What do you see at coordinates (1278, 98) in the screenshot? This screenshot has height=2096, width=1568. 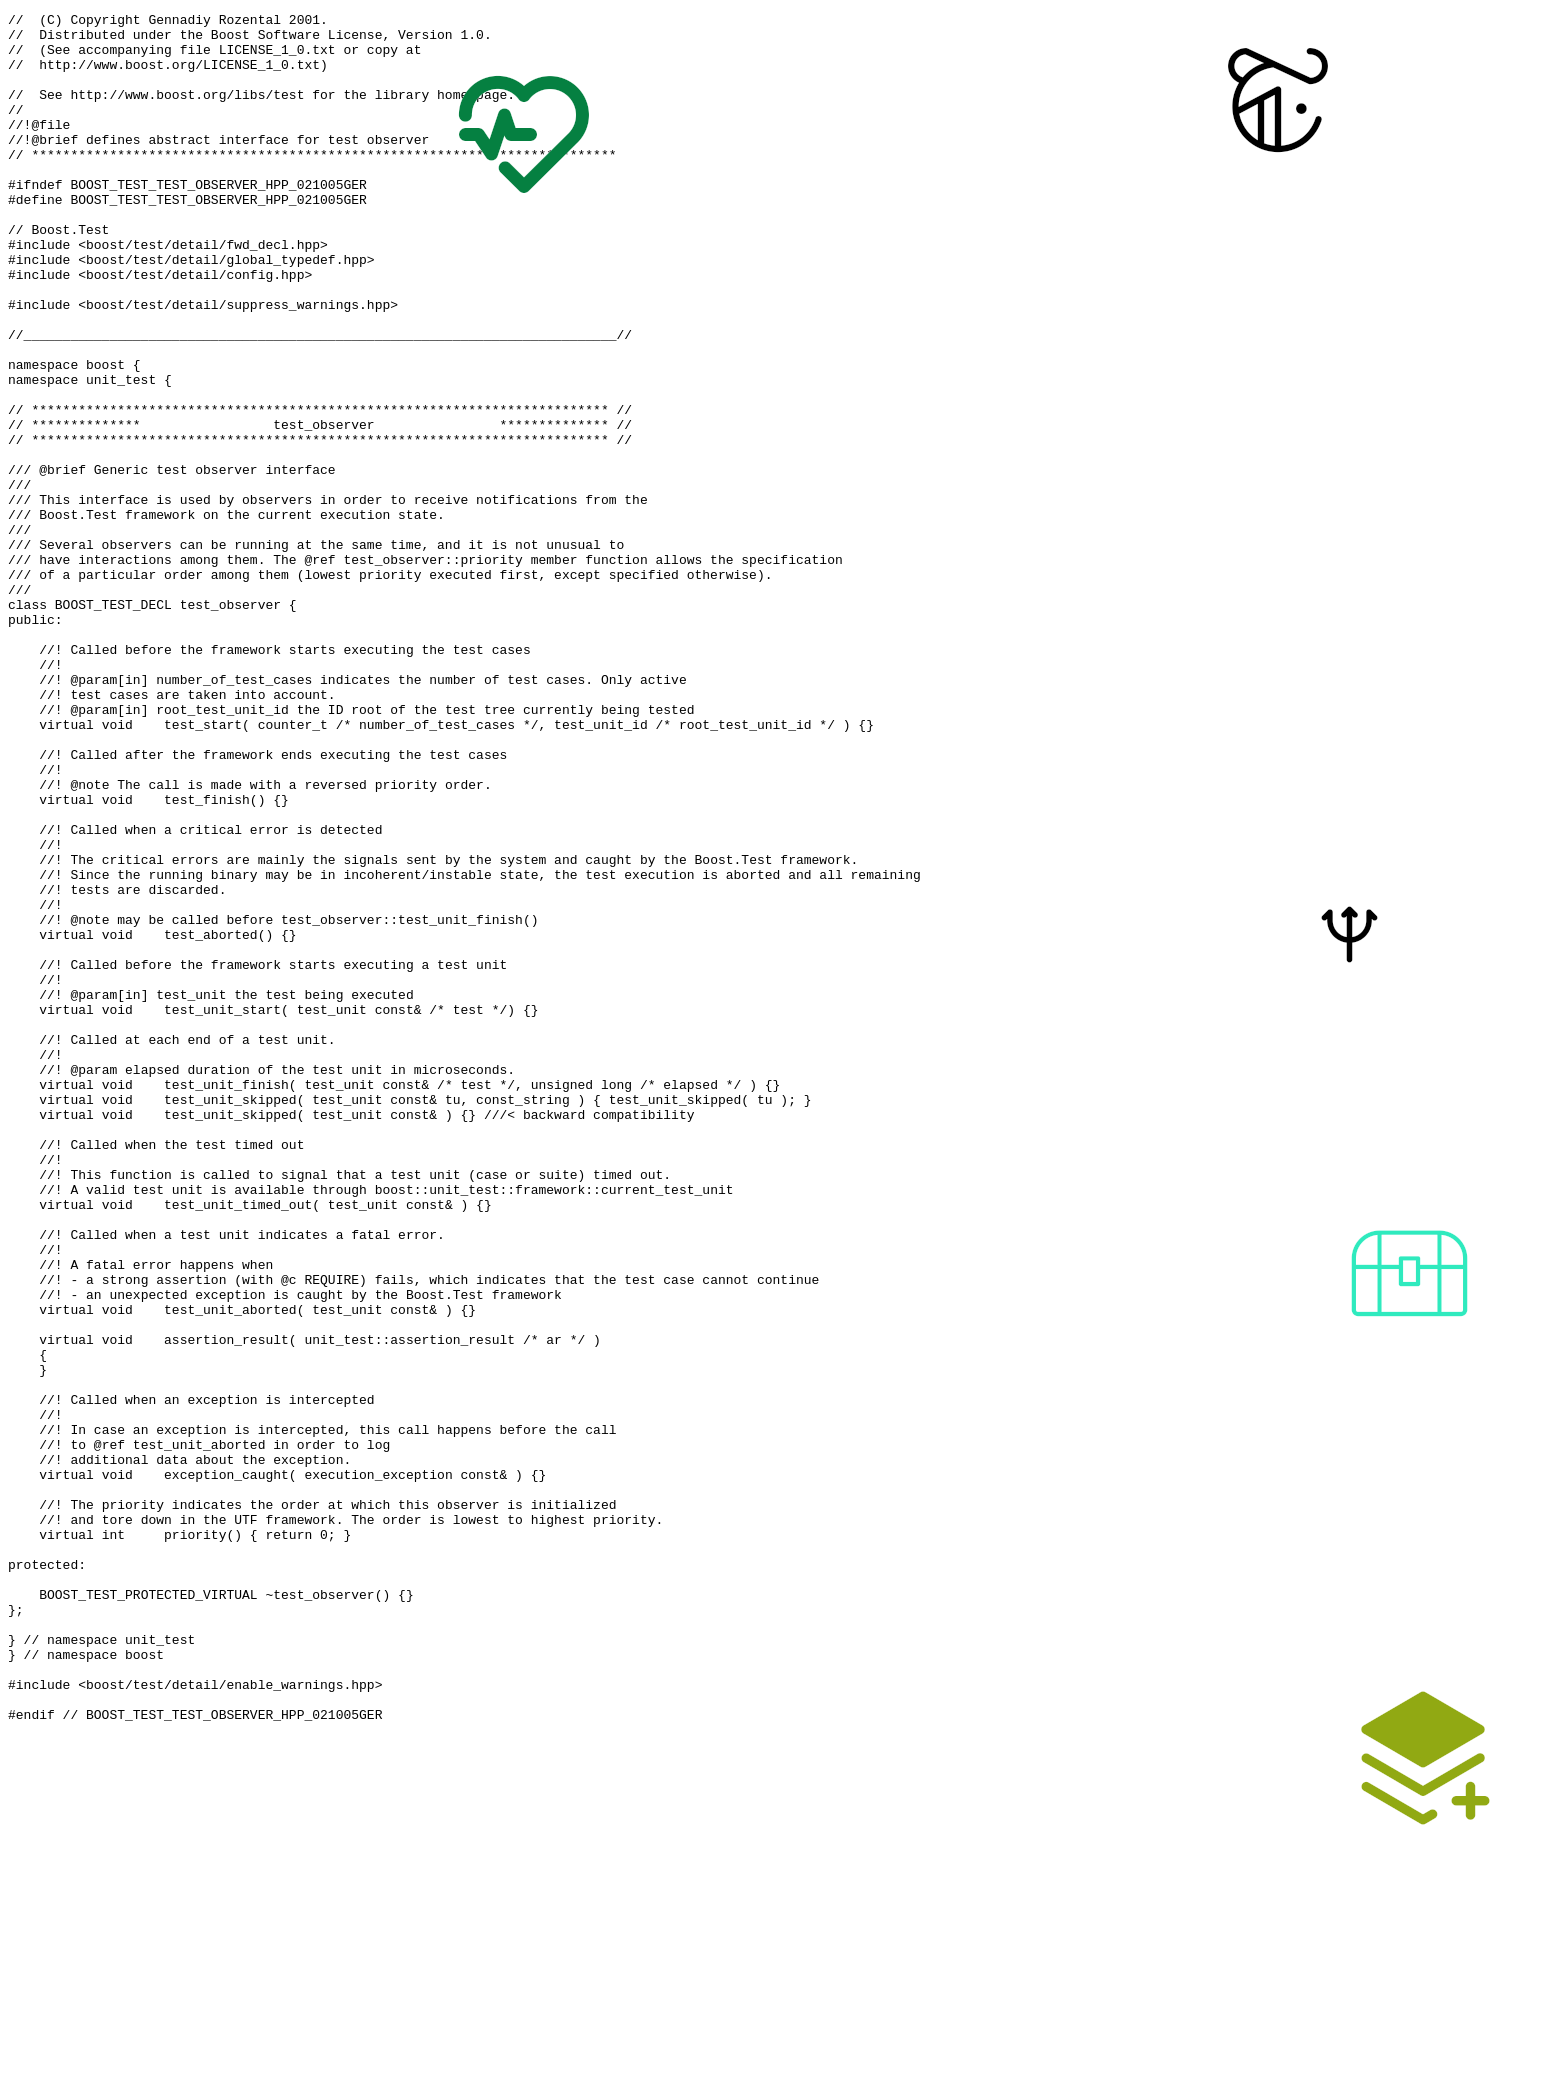 I see `open the New York Times app` at bounding box center [1278, 98].